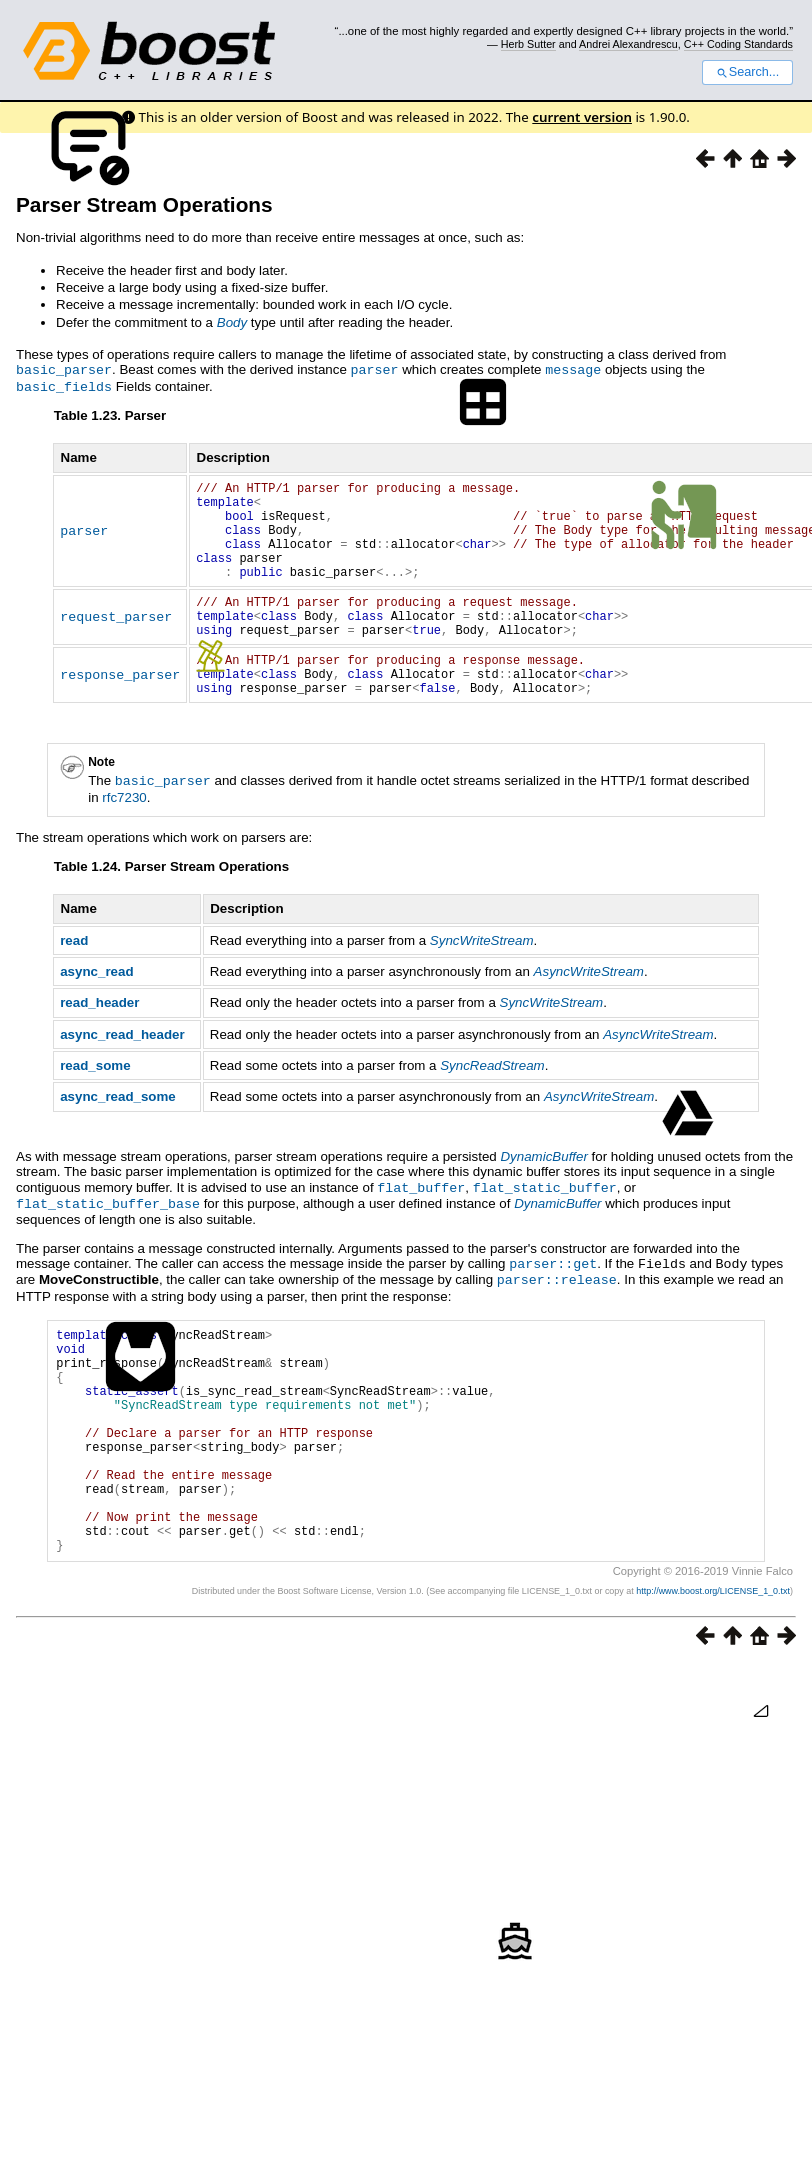 This screenshot has width=812, height=2158. Describe the element at coordinates (140, 1356) in the screenshot. I see `open GitLab repository` at that location.